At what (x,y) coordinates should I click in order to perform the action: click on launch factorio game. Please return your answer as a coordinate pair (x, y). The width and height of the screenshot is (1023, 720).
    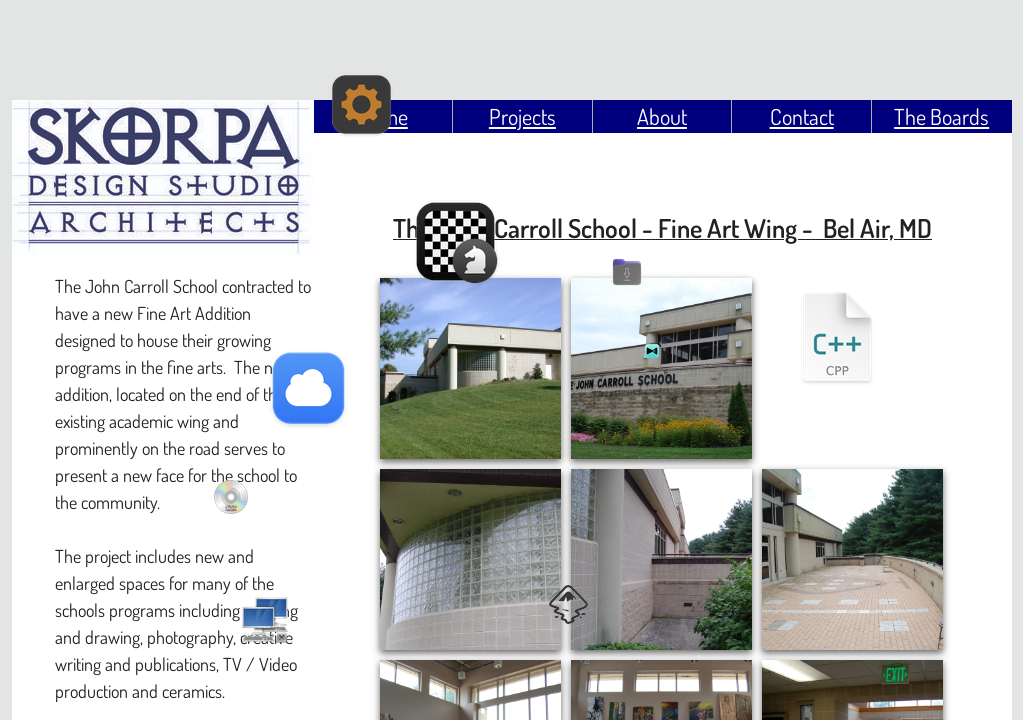
    Looking at the image, I should click on (361, 104).